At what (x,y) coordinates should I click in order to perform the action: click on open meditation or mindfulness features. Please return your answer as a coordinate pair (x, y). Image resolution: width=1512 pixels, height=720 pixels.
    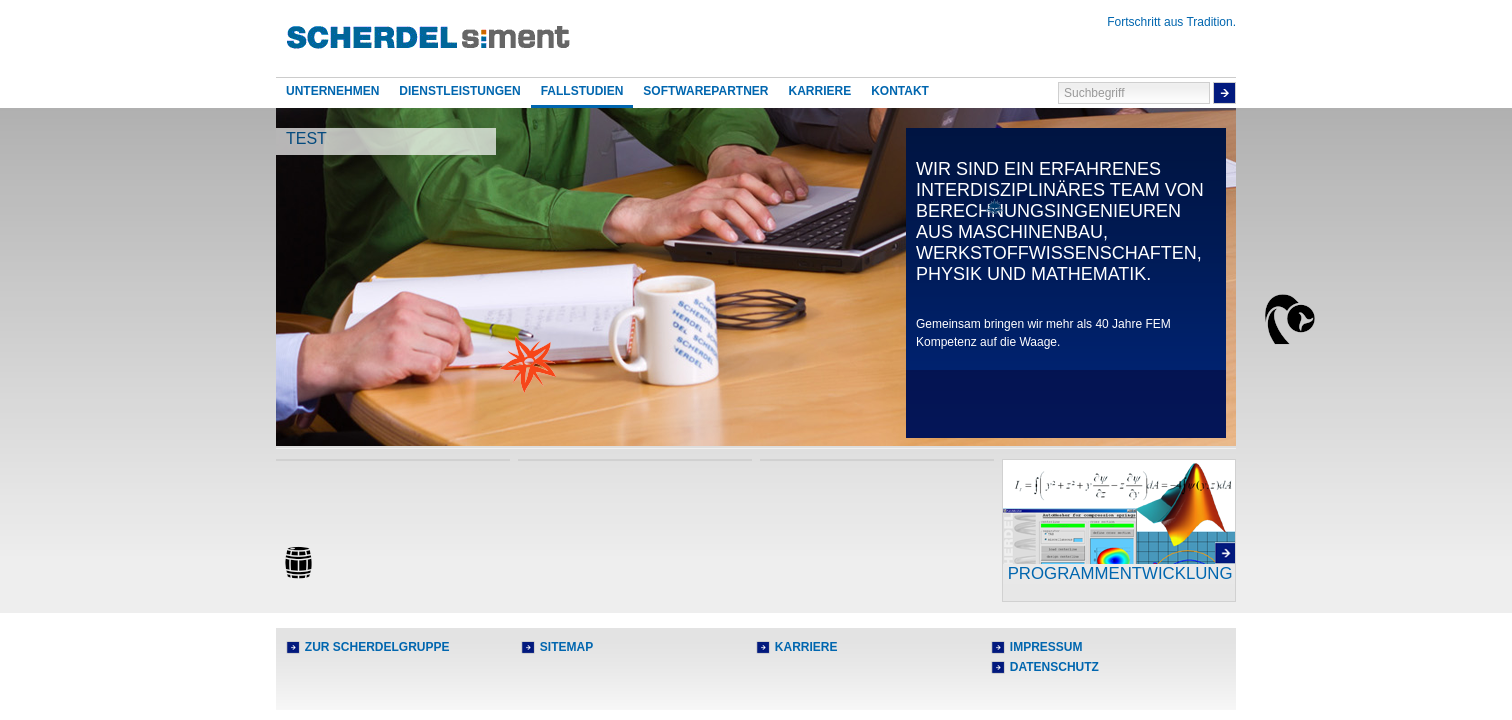
    Looking at the image, I should click on (528, 365).